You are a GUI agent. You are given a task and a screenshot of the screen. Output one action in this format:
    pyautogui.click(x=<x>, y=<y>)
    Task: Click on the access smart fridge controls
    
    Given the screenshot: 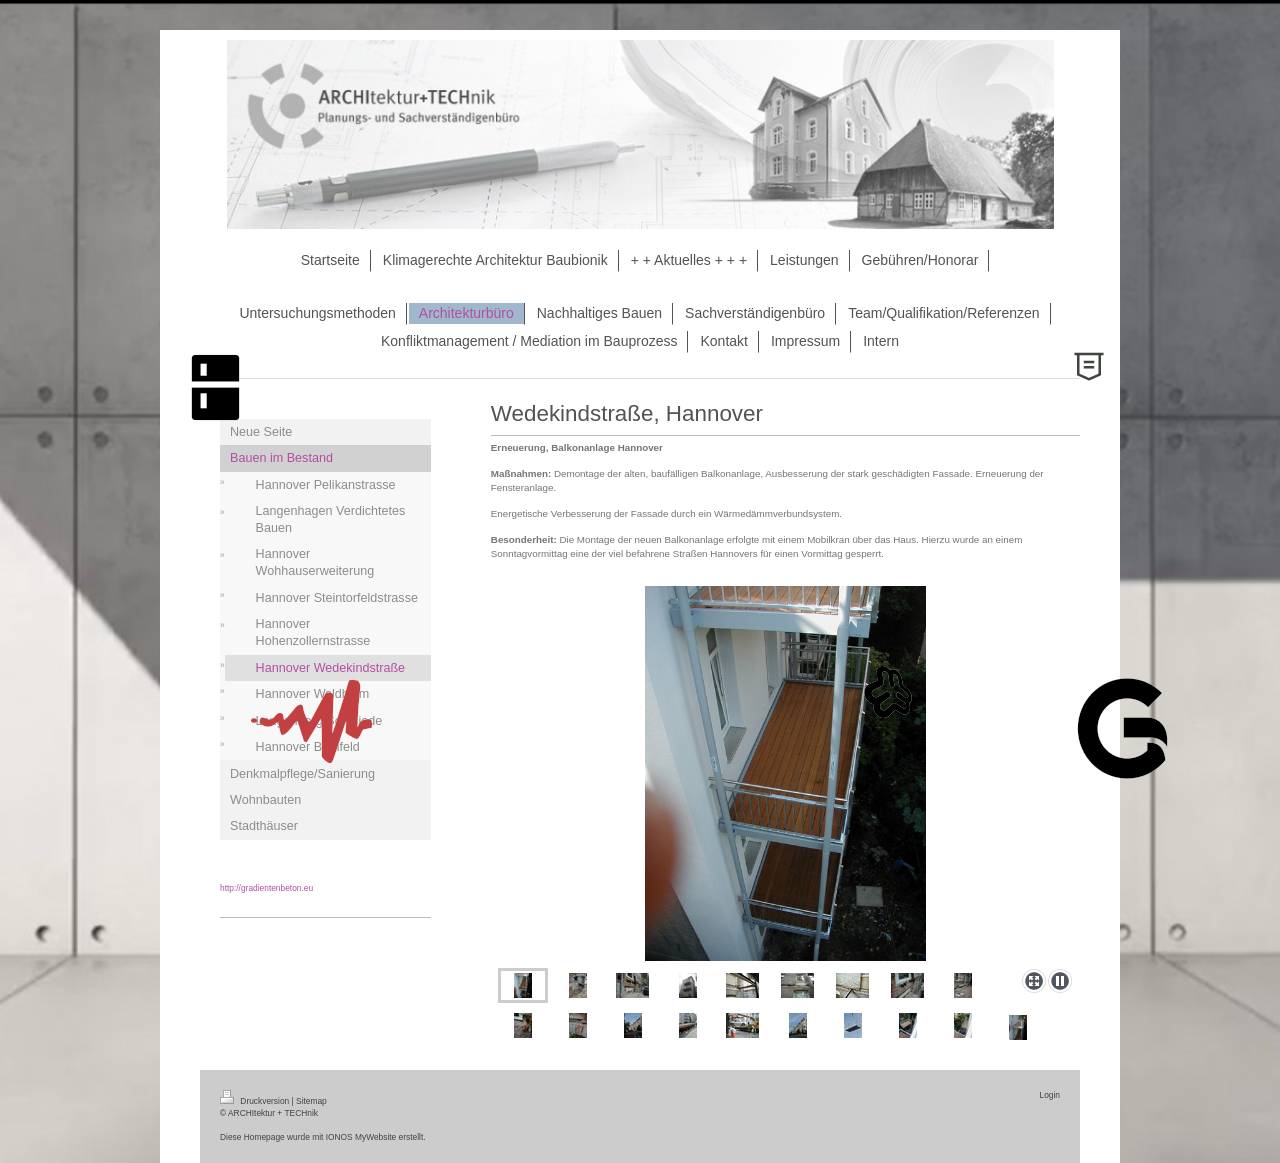 What is the action you would take?
    pyautogui.click(x=215, y=387)
    